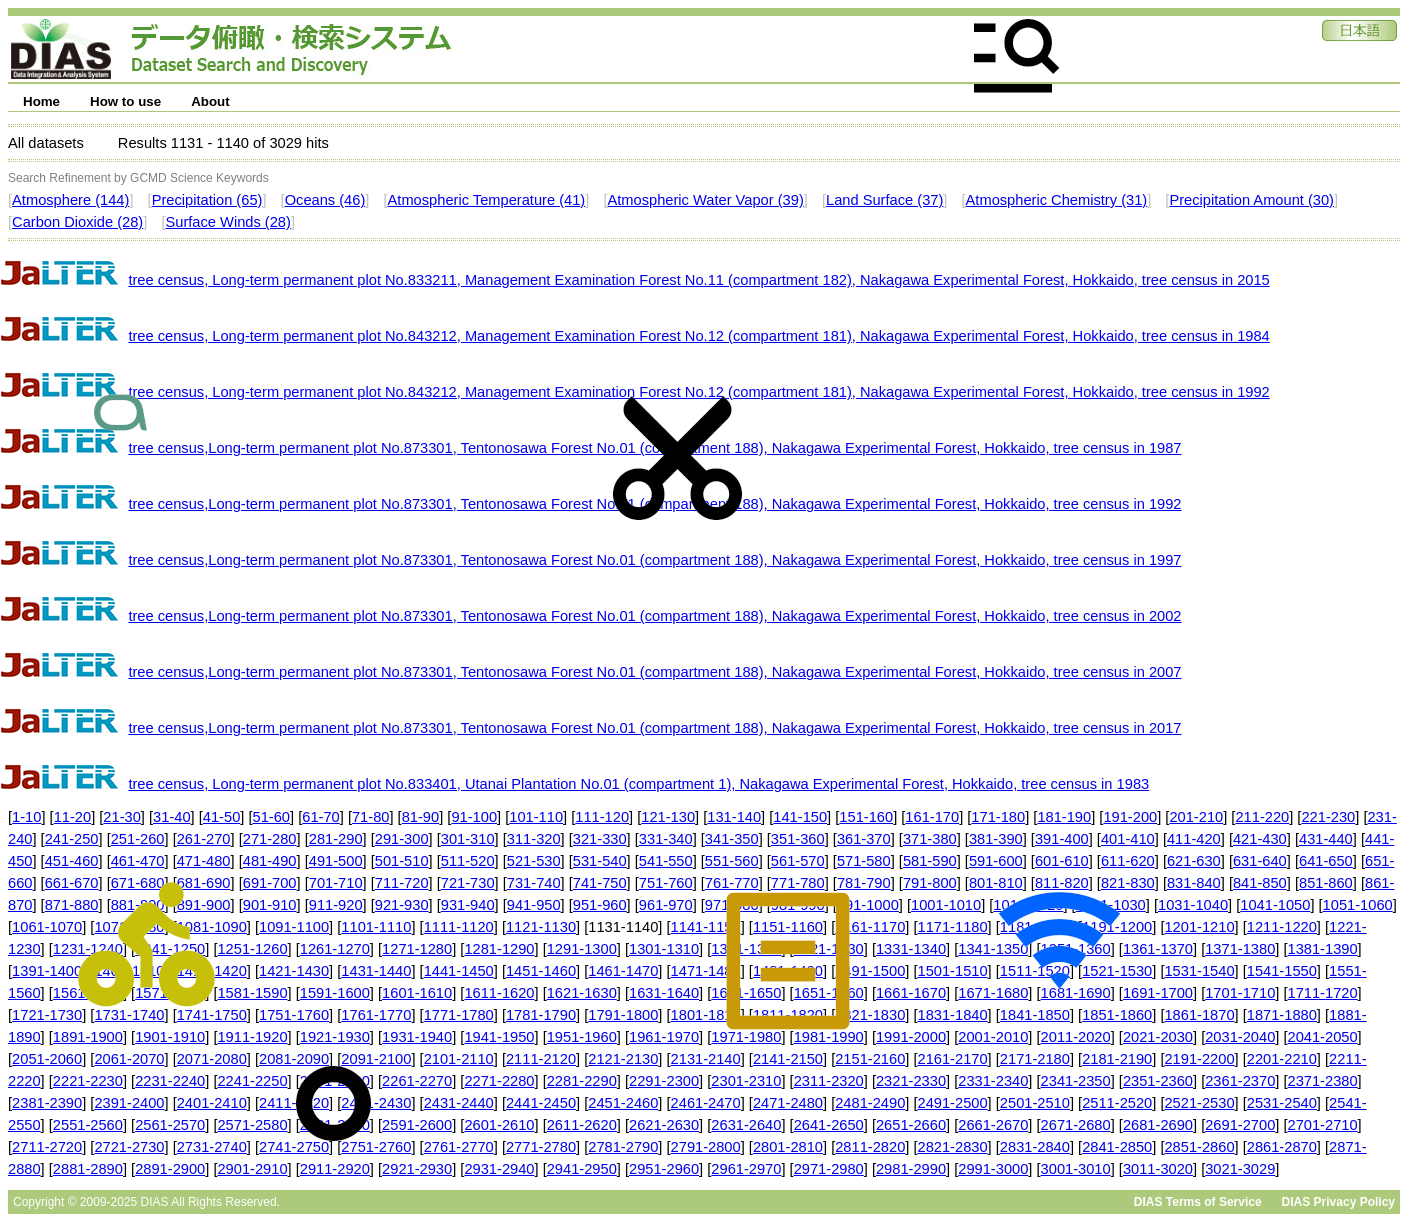  I want to click on view invoice or billing details, so click(788, 961).